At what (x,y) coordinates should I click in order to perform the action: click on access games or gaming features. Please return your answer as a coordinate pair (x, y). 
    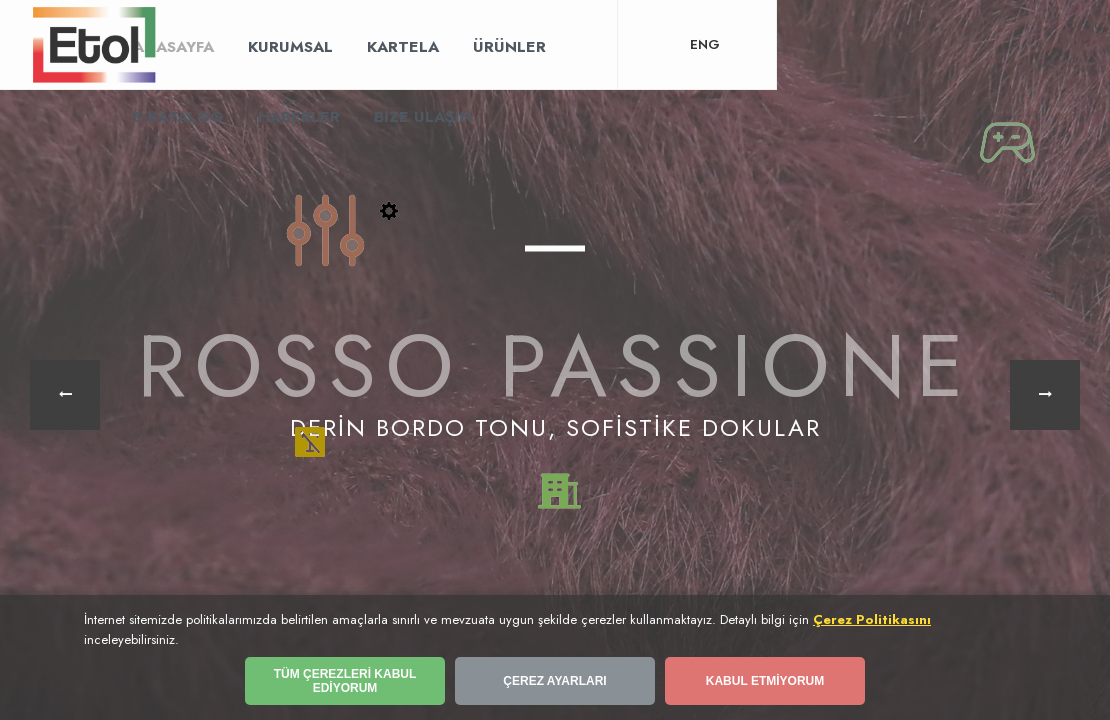
    Looking at the image, I should click on (1007, 142).